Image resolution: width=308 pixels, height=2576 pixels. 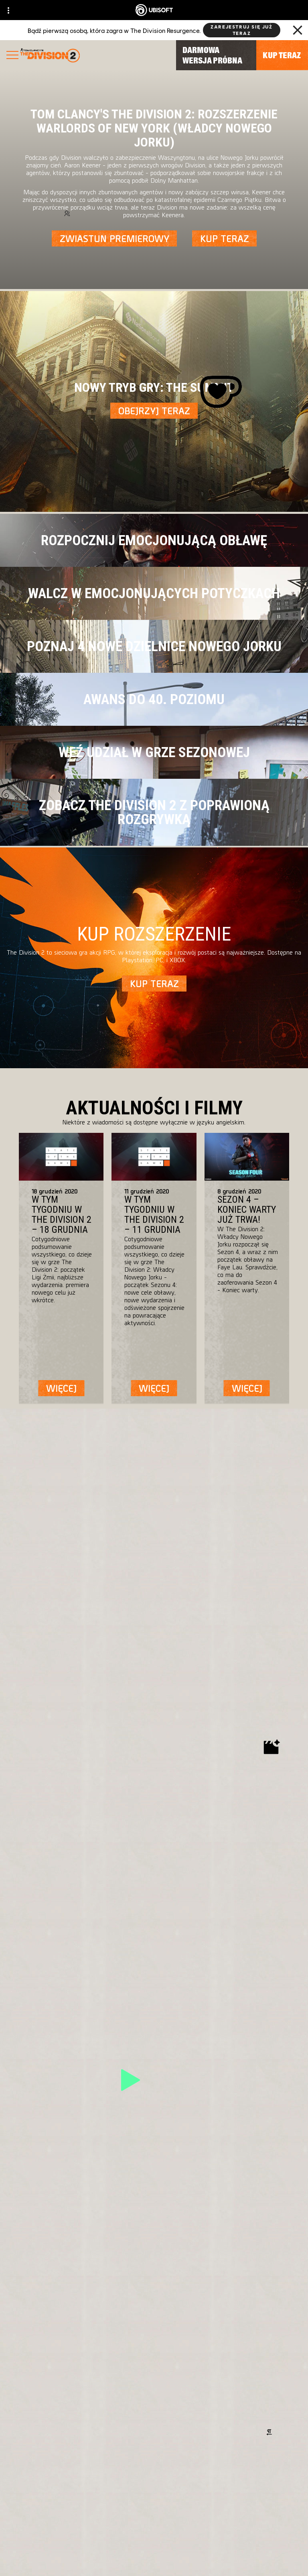 What do you see at coordinates (129, 2080) in the screenshot?
I see `play media or start playback` at bounding box center [129, 2080].